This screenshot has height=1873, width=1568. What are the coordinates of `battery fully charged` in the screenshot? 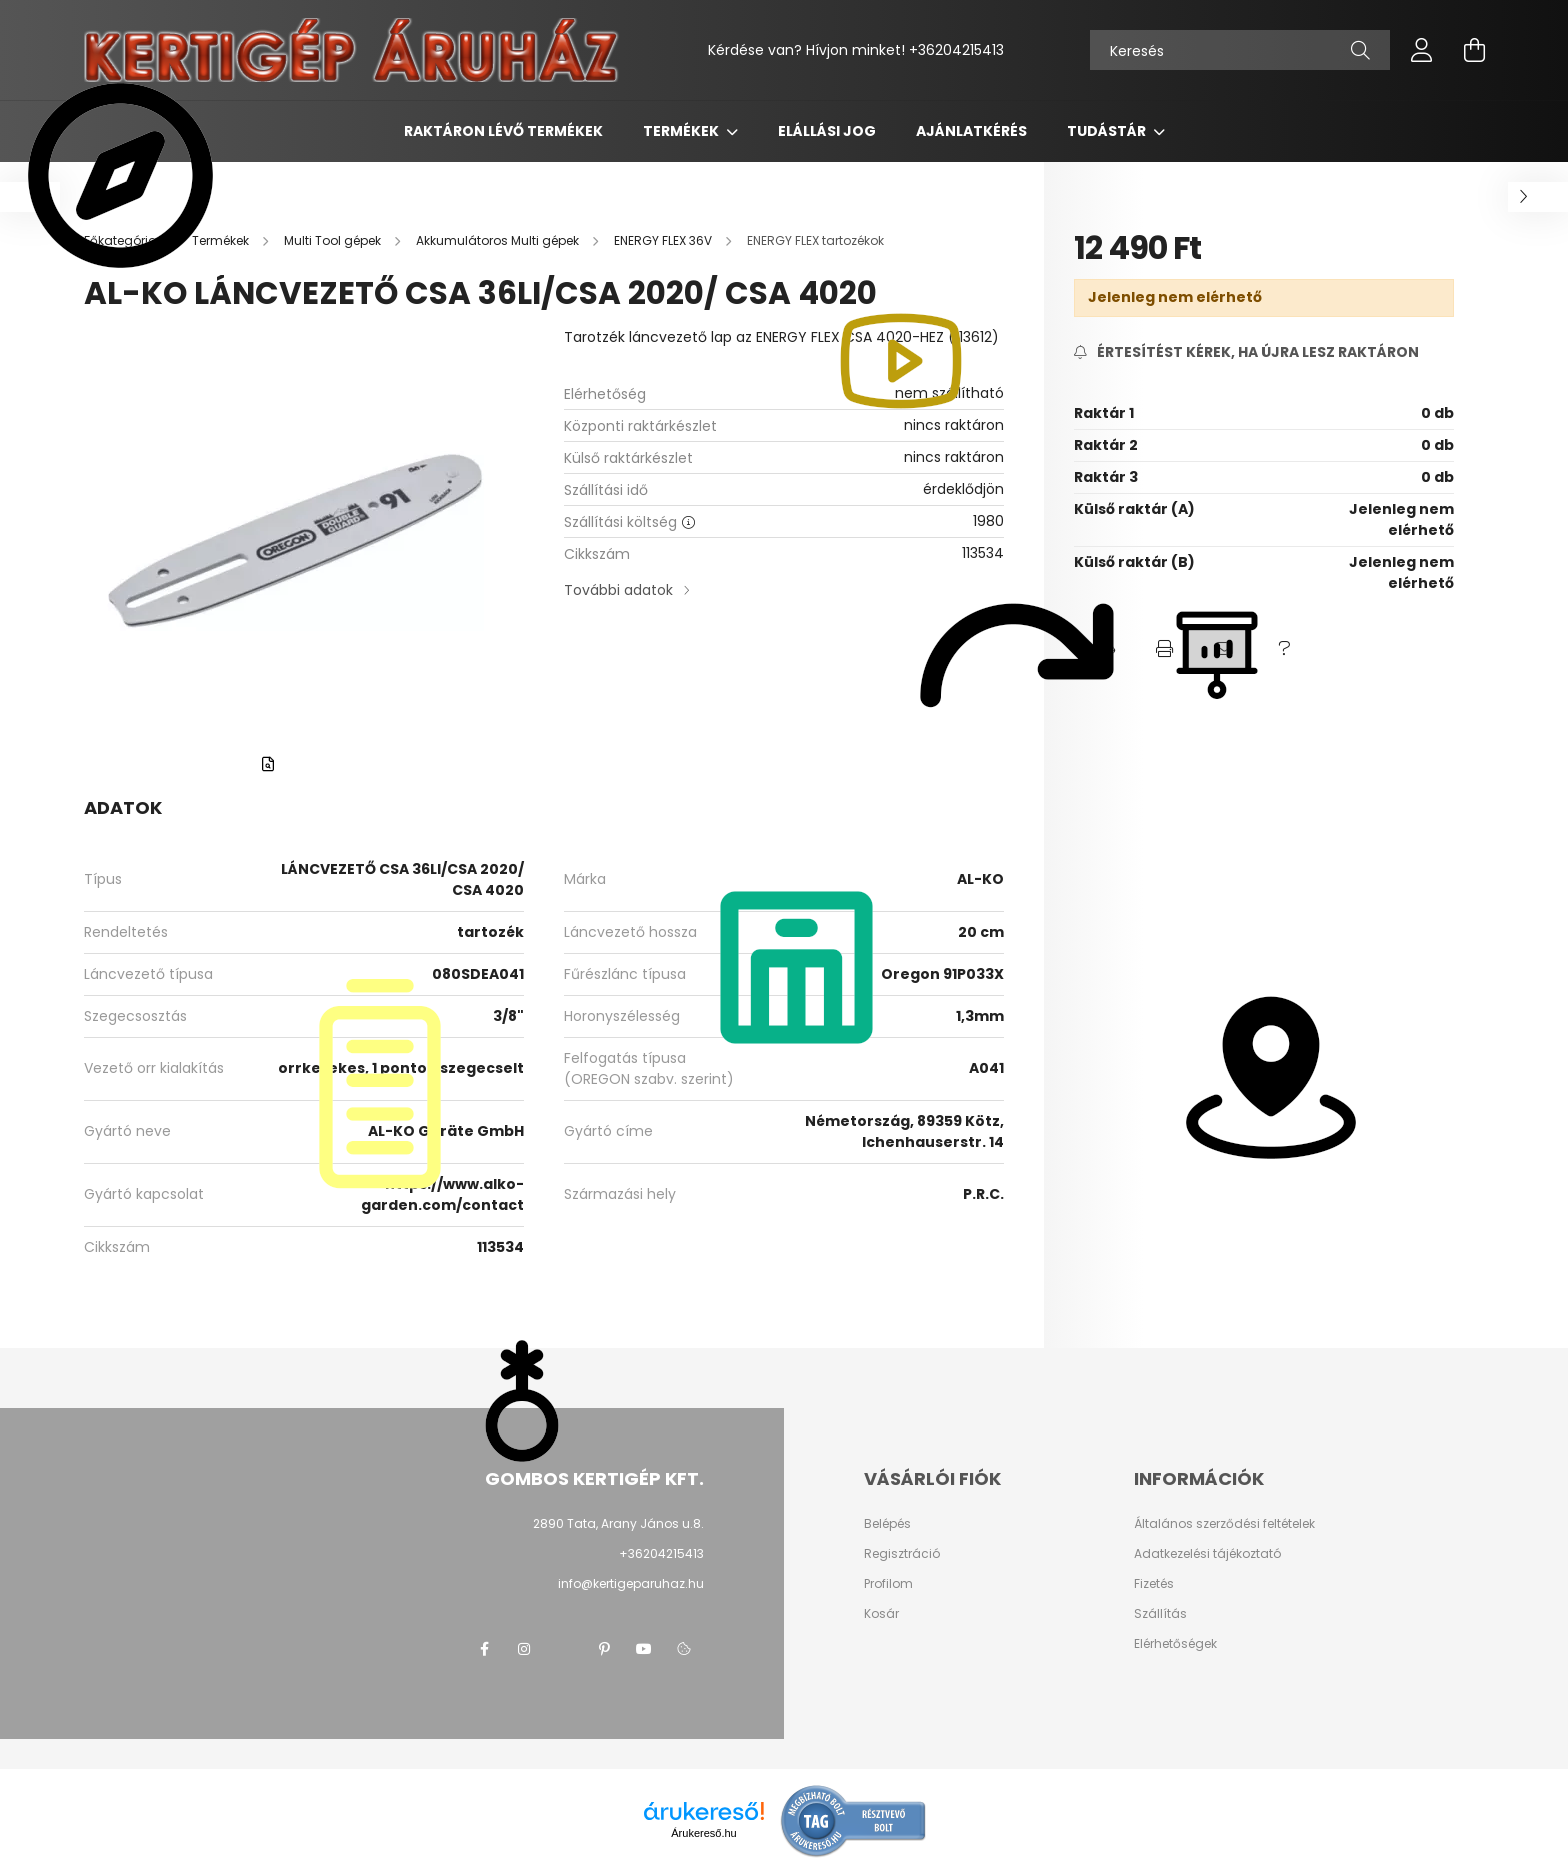 It's located at (380, 1087).